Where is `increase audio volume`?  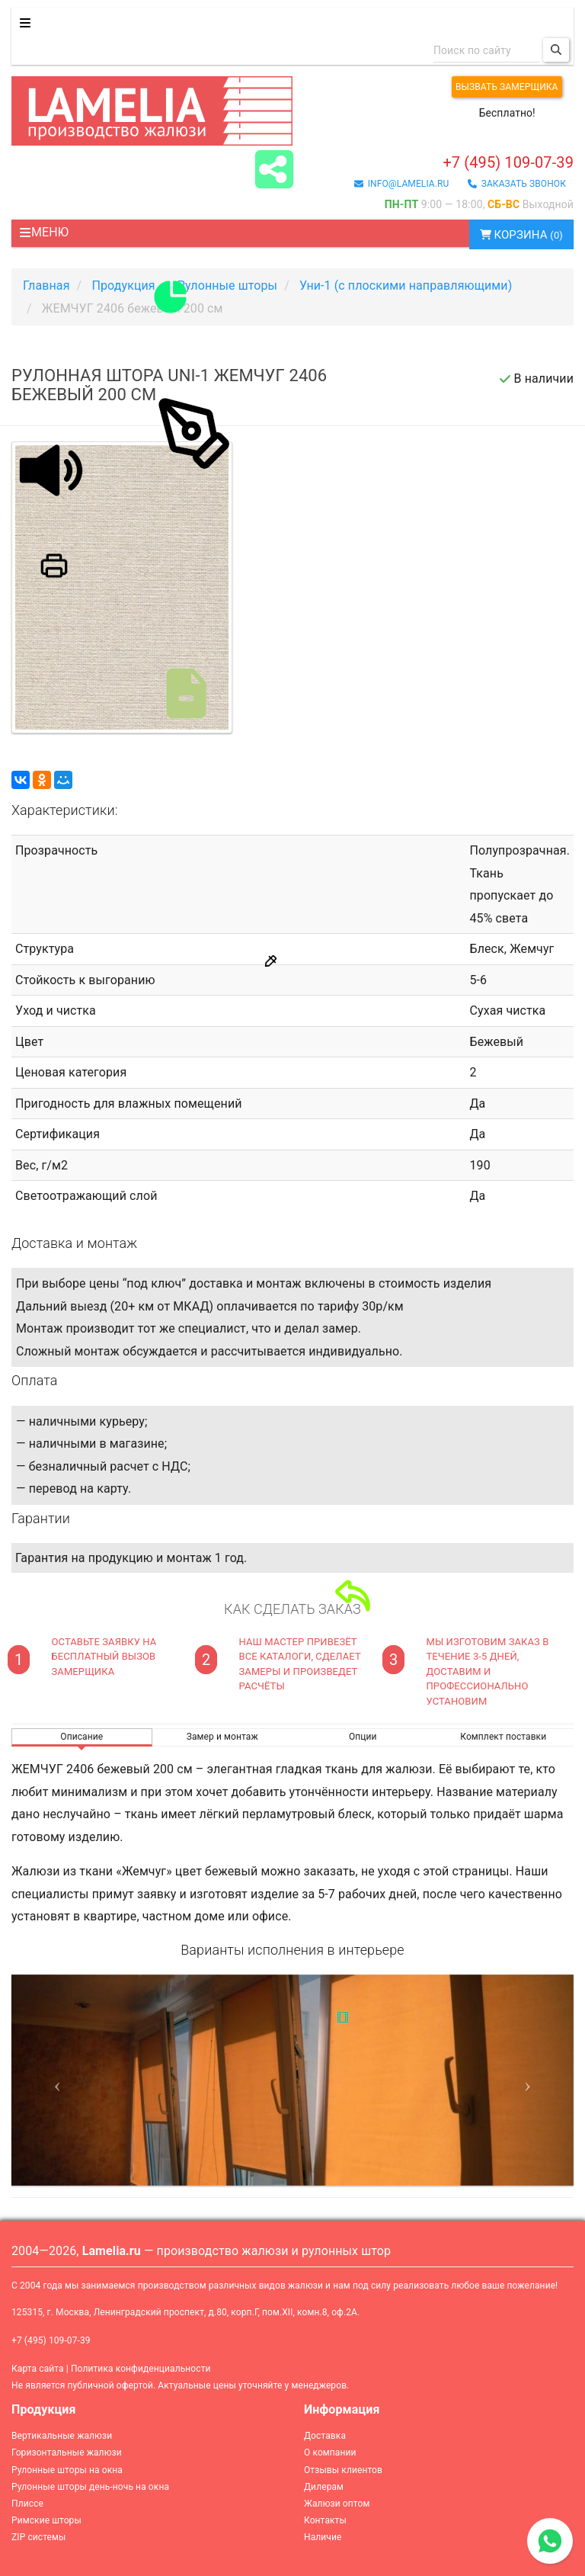 increase audio volume is located at coordinates (51, 470).